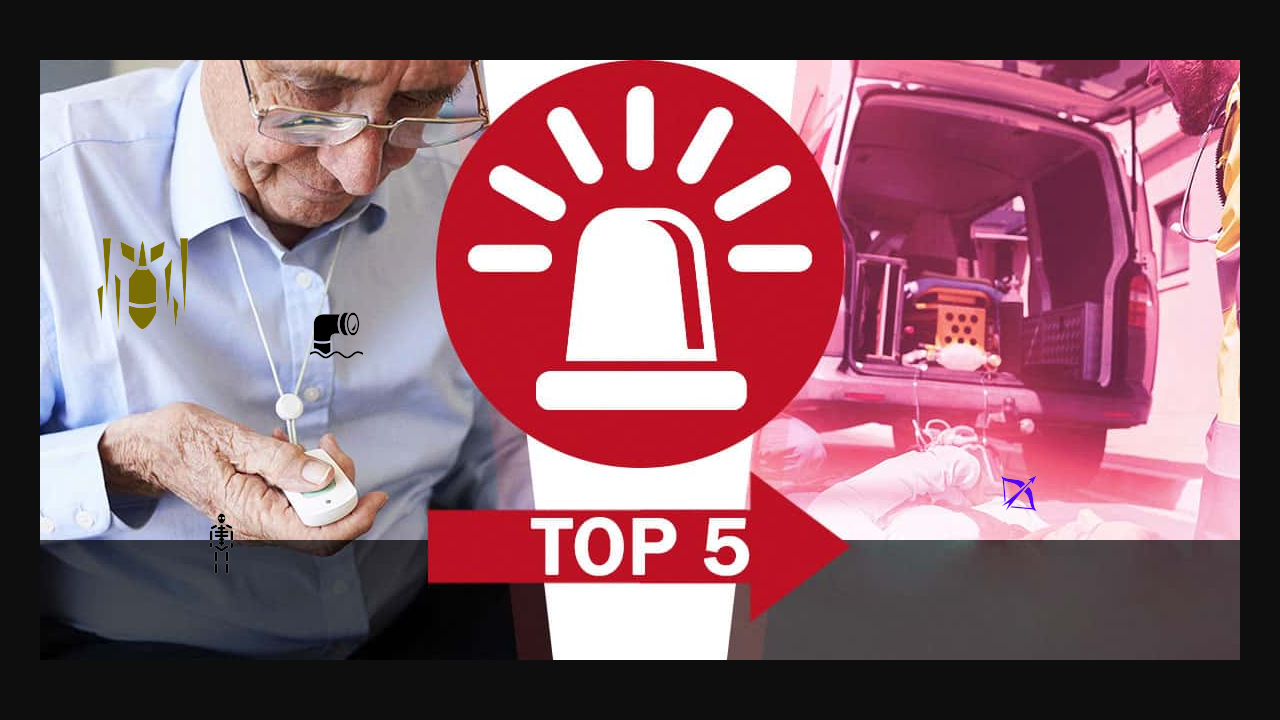 The width and height of the screenshot is (1280, 720). What do you see at coordinates (1019, 493) in the screenshot?
I see `archery or ranged attack skill` at bounding box center [1019, 493].